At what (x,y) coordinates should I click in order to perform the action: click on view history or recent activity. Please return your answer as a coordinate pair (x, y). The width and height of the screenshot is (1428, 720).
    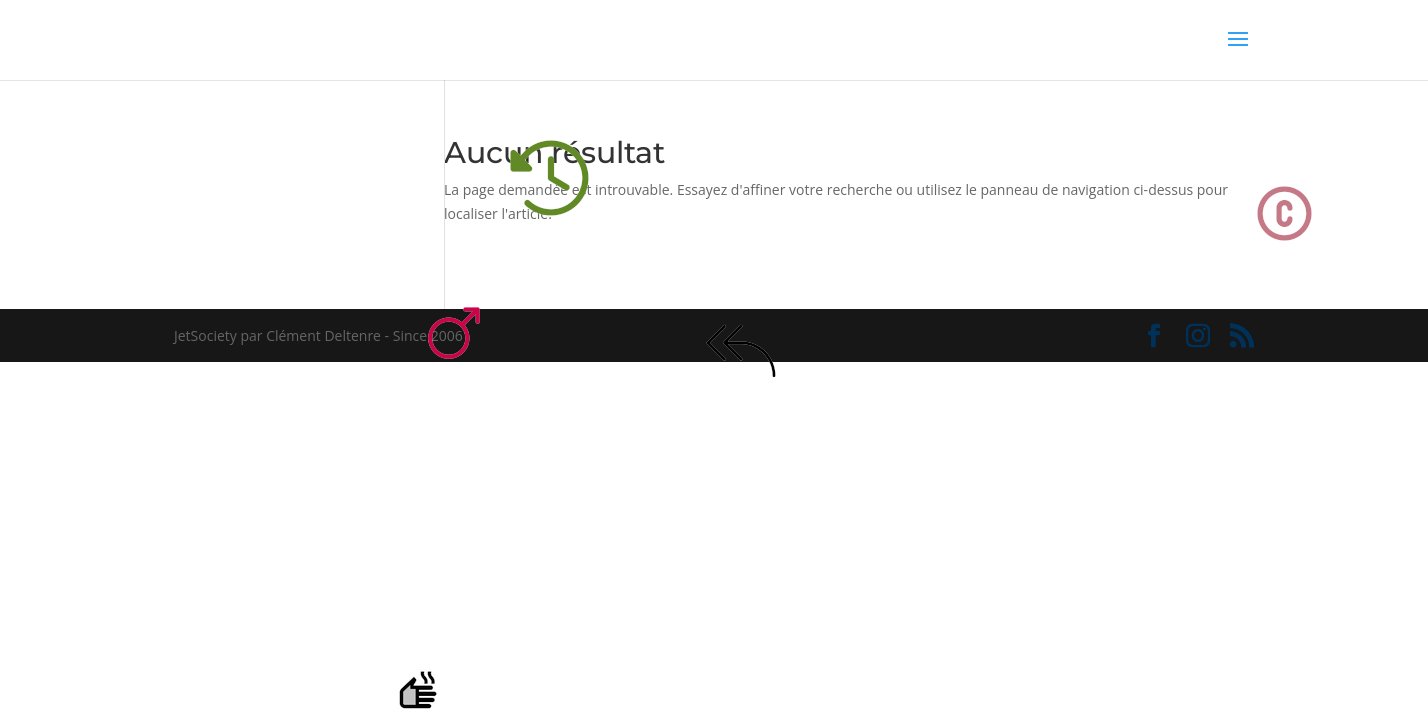
    Looking at the image, I should click on (551, 178).